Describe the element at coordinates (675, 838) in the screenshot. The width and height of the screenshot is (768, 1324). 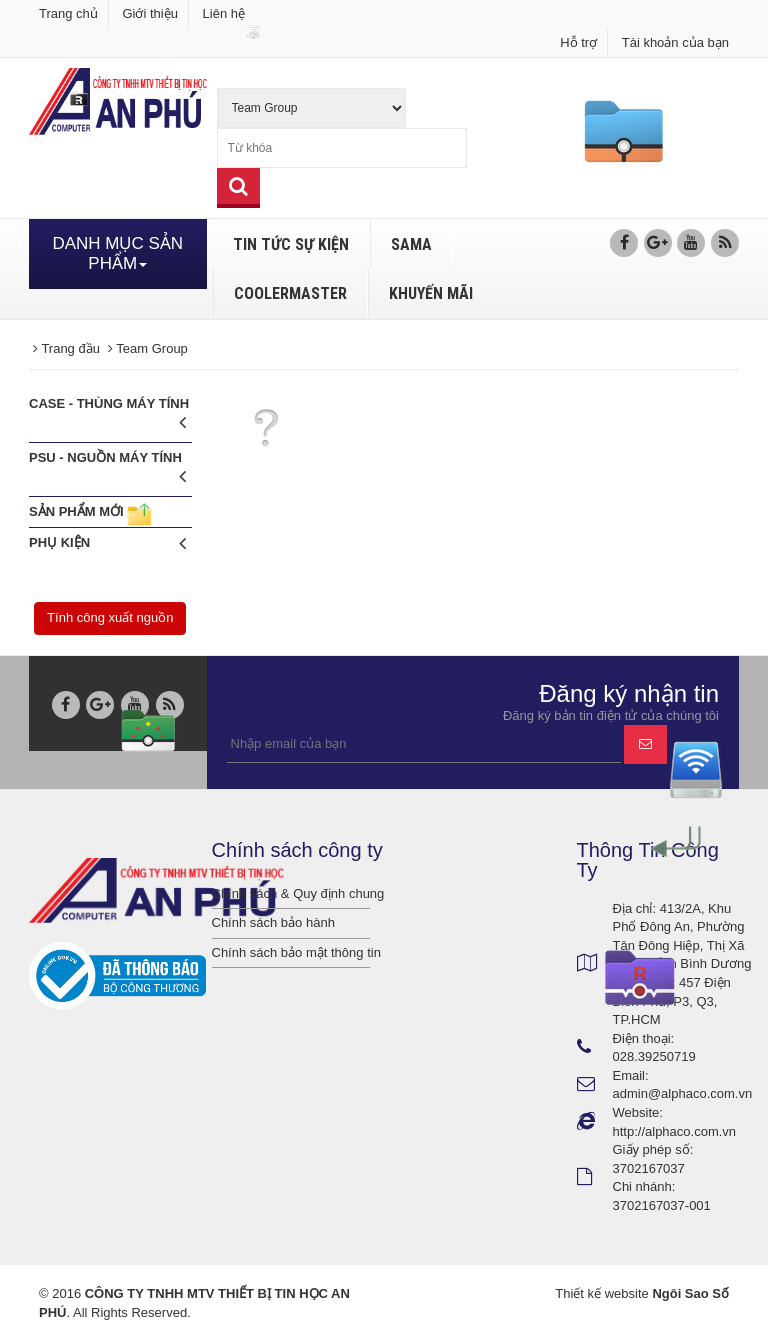
I see `reply to all recipients in an email thread` at that location.